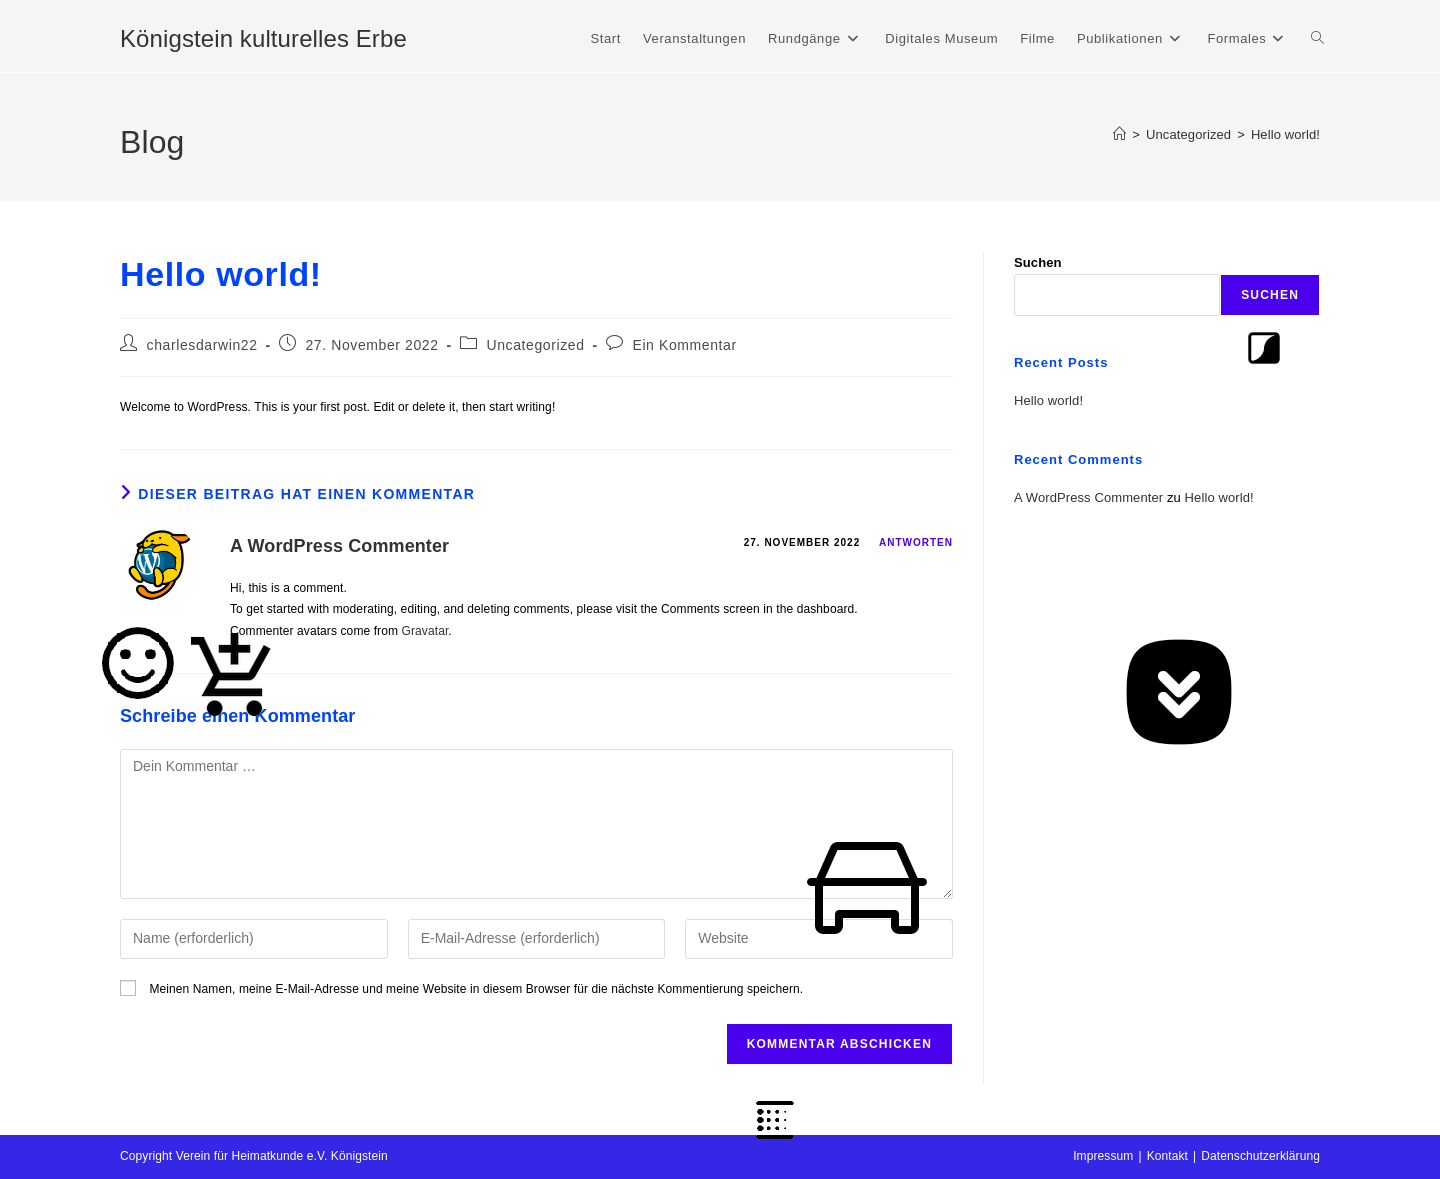 The height and width of the screenshot is (1179, 1440). Describe the element at coordinates (234, 676) in the screenshot. I see `add item to shopping cart` at that location.